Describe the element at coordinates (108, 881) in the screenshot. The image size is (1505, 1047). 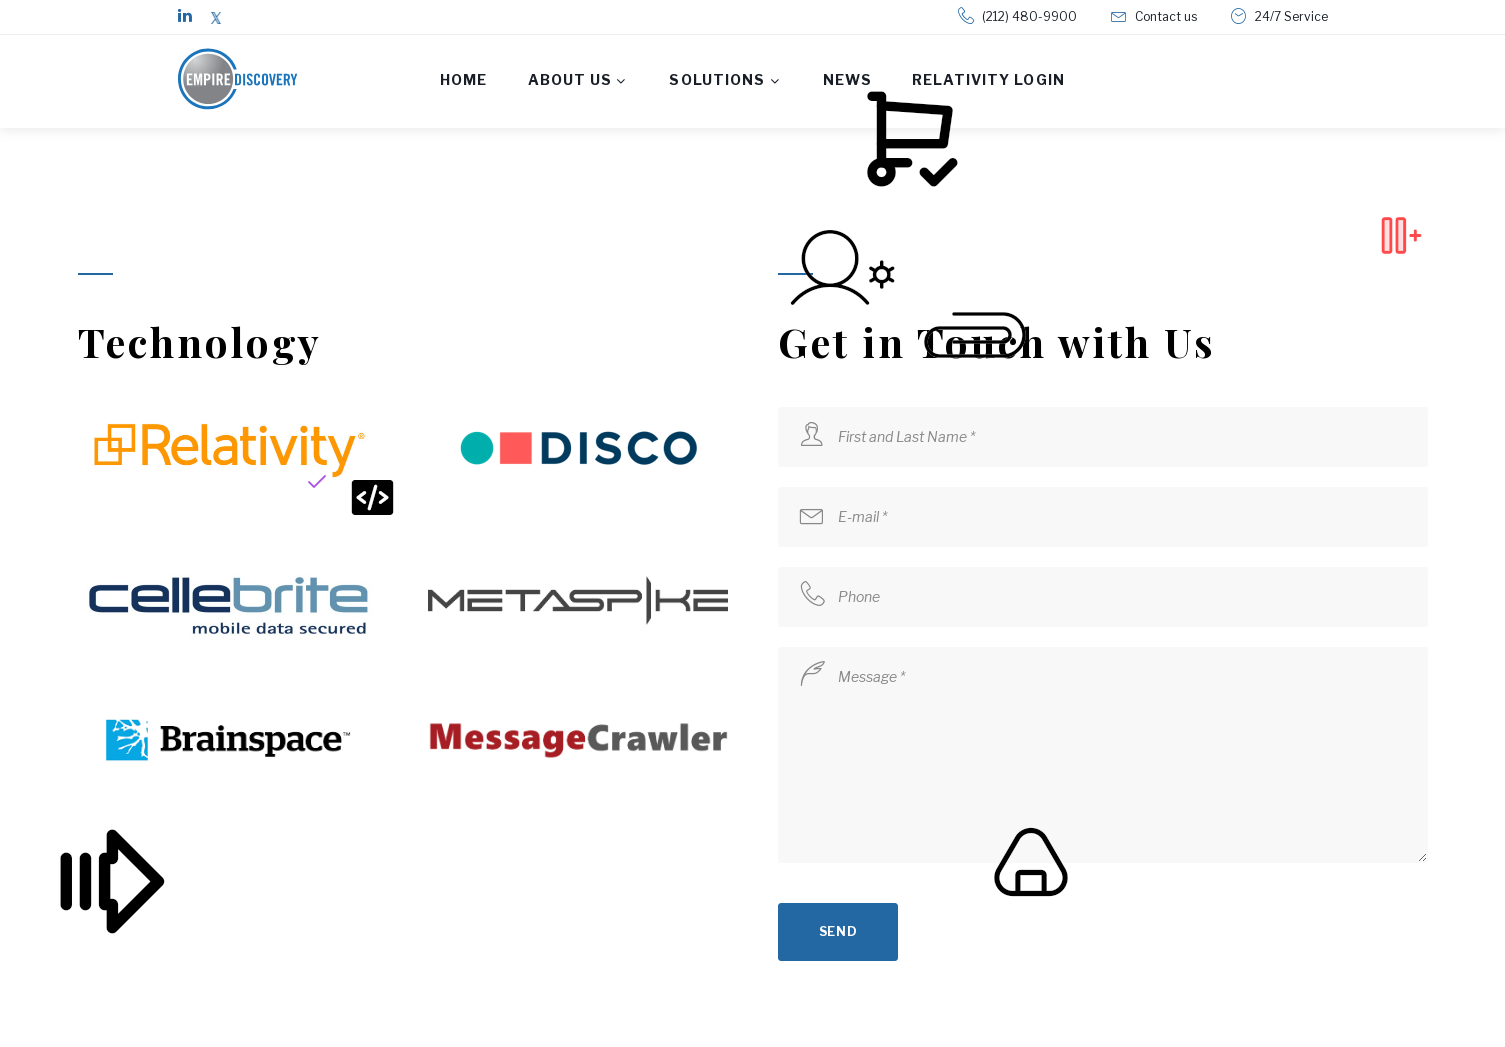
I see `skip forward or jump to the end` at that location.